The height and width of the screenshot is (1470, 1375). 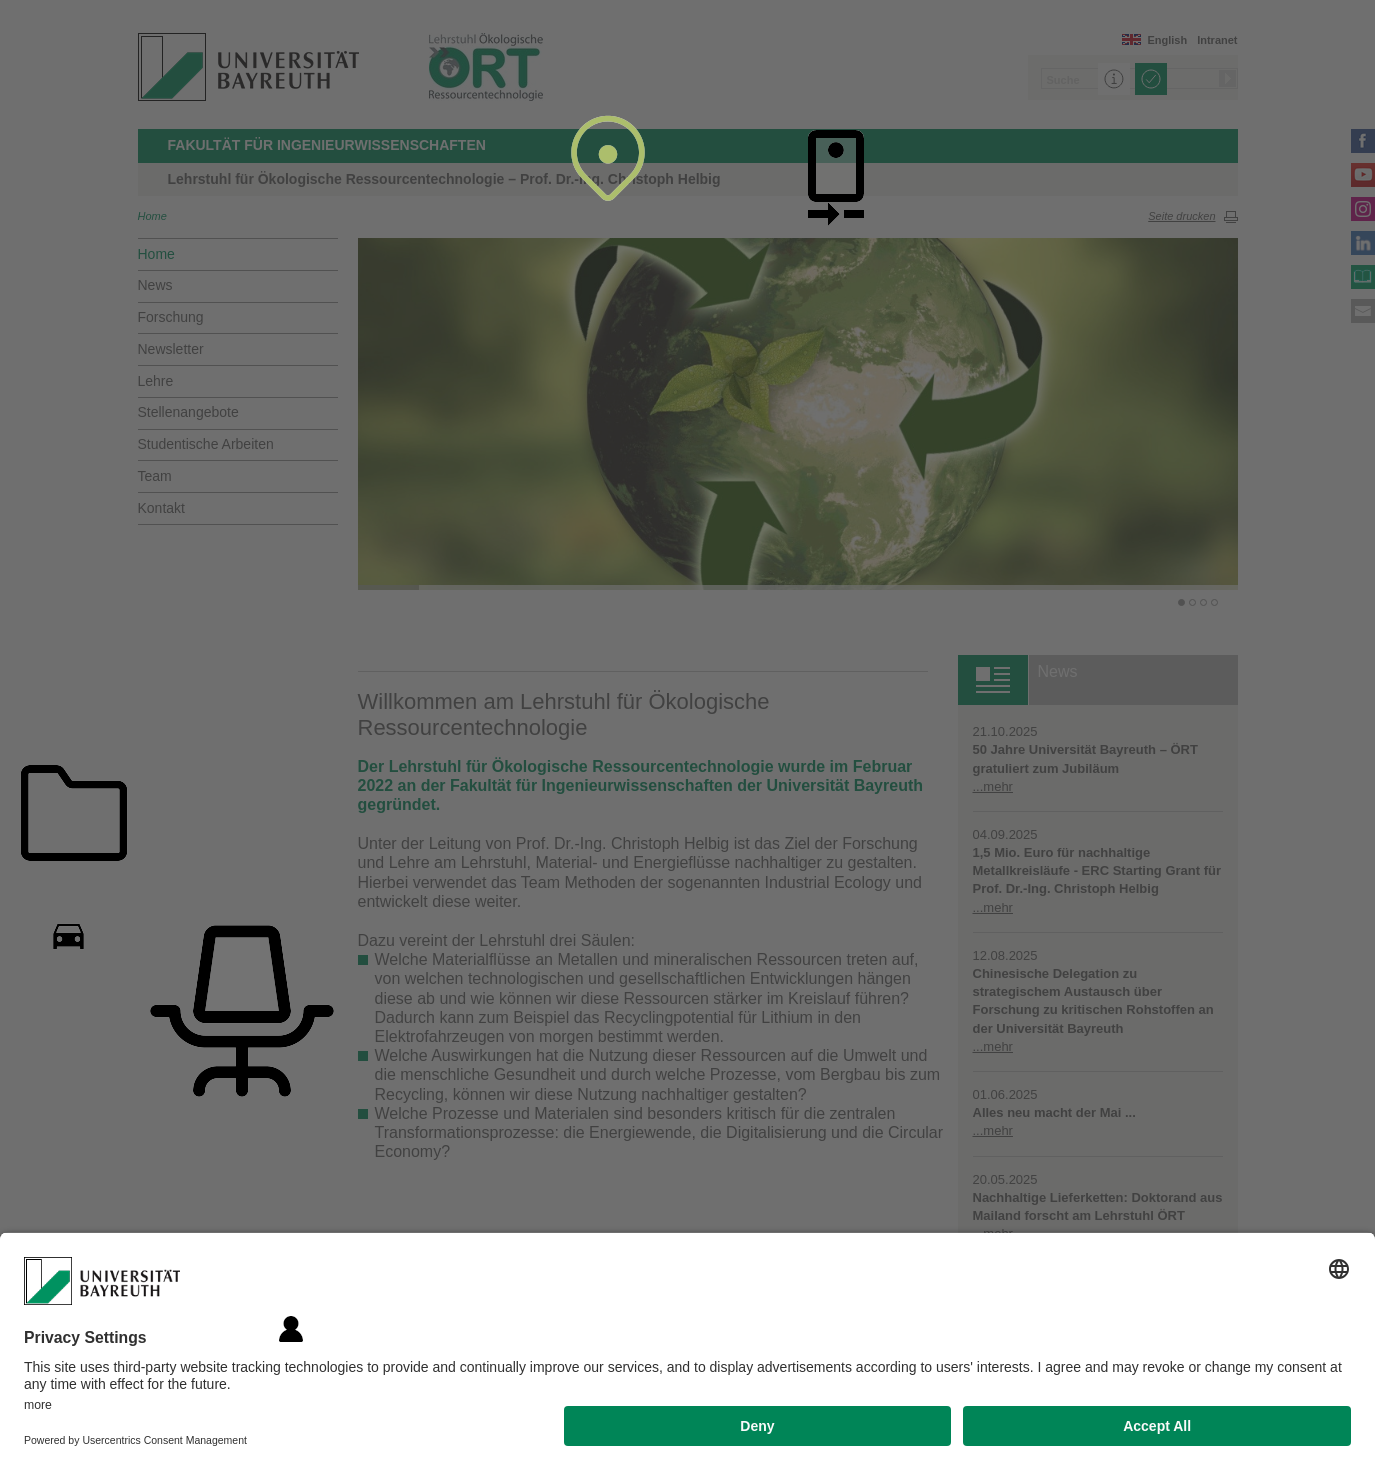 What do you see at coordinates (242, 1011) in the screenshot?
I see `office or workspace settings` at bounding box center [242, 1011].